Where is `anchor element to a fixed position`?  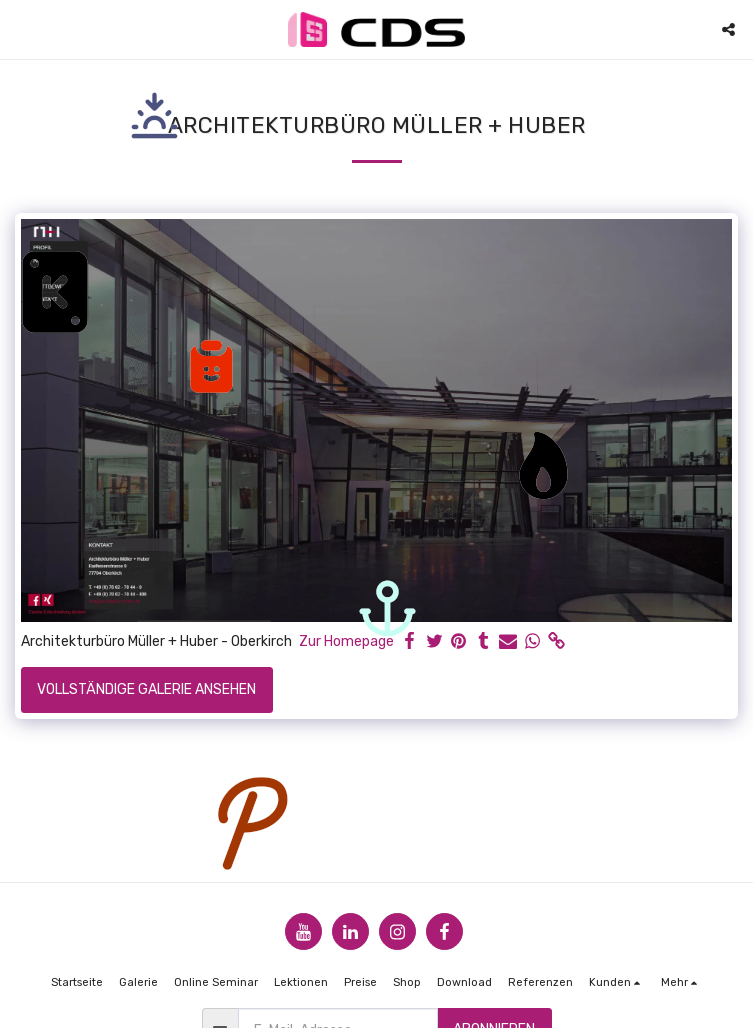 anchor element to a fixed position is located at coordinates (387, 608).